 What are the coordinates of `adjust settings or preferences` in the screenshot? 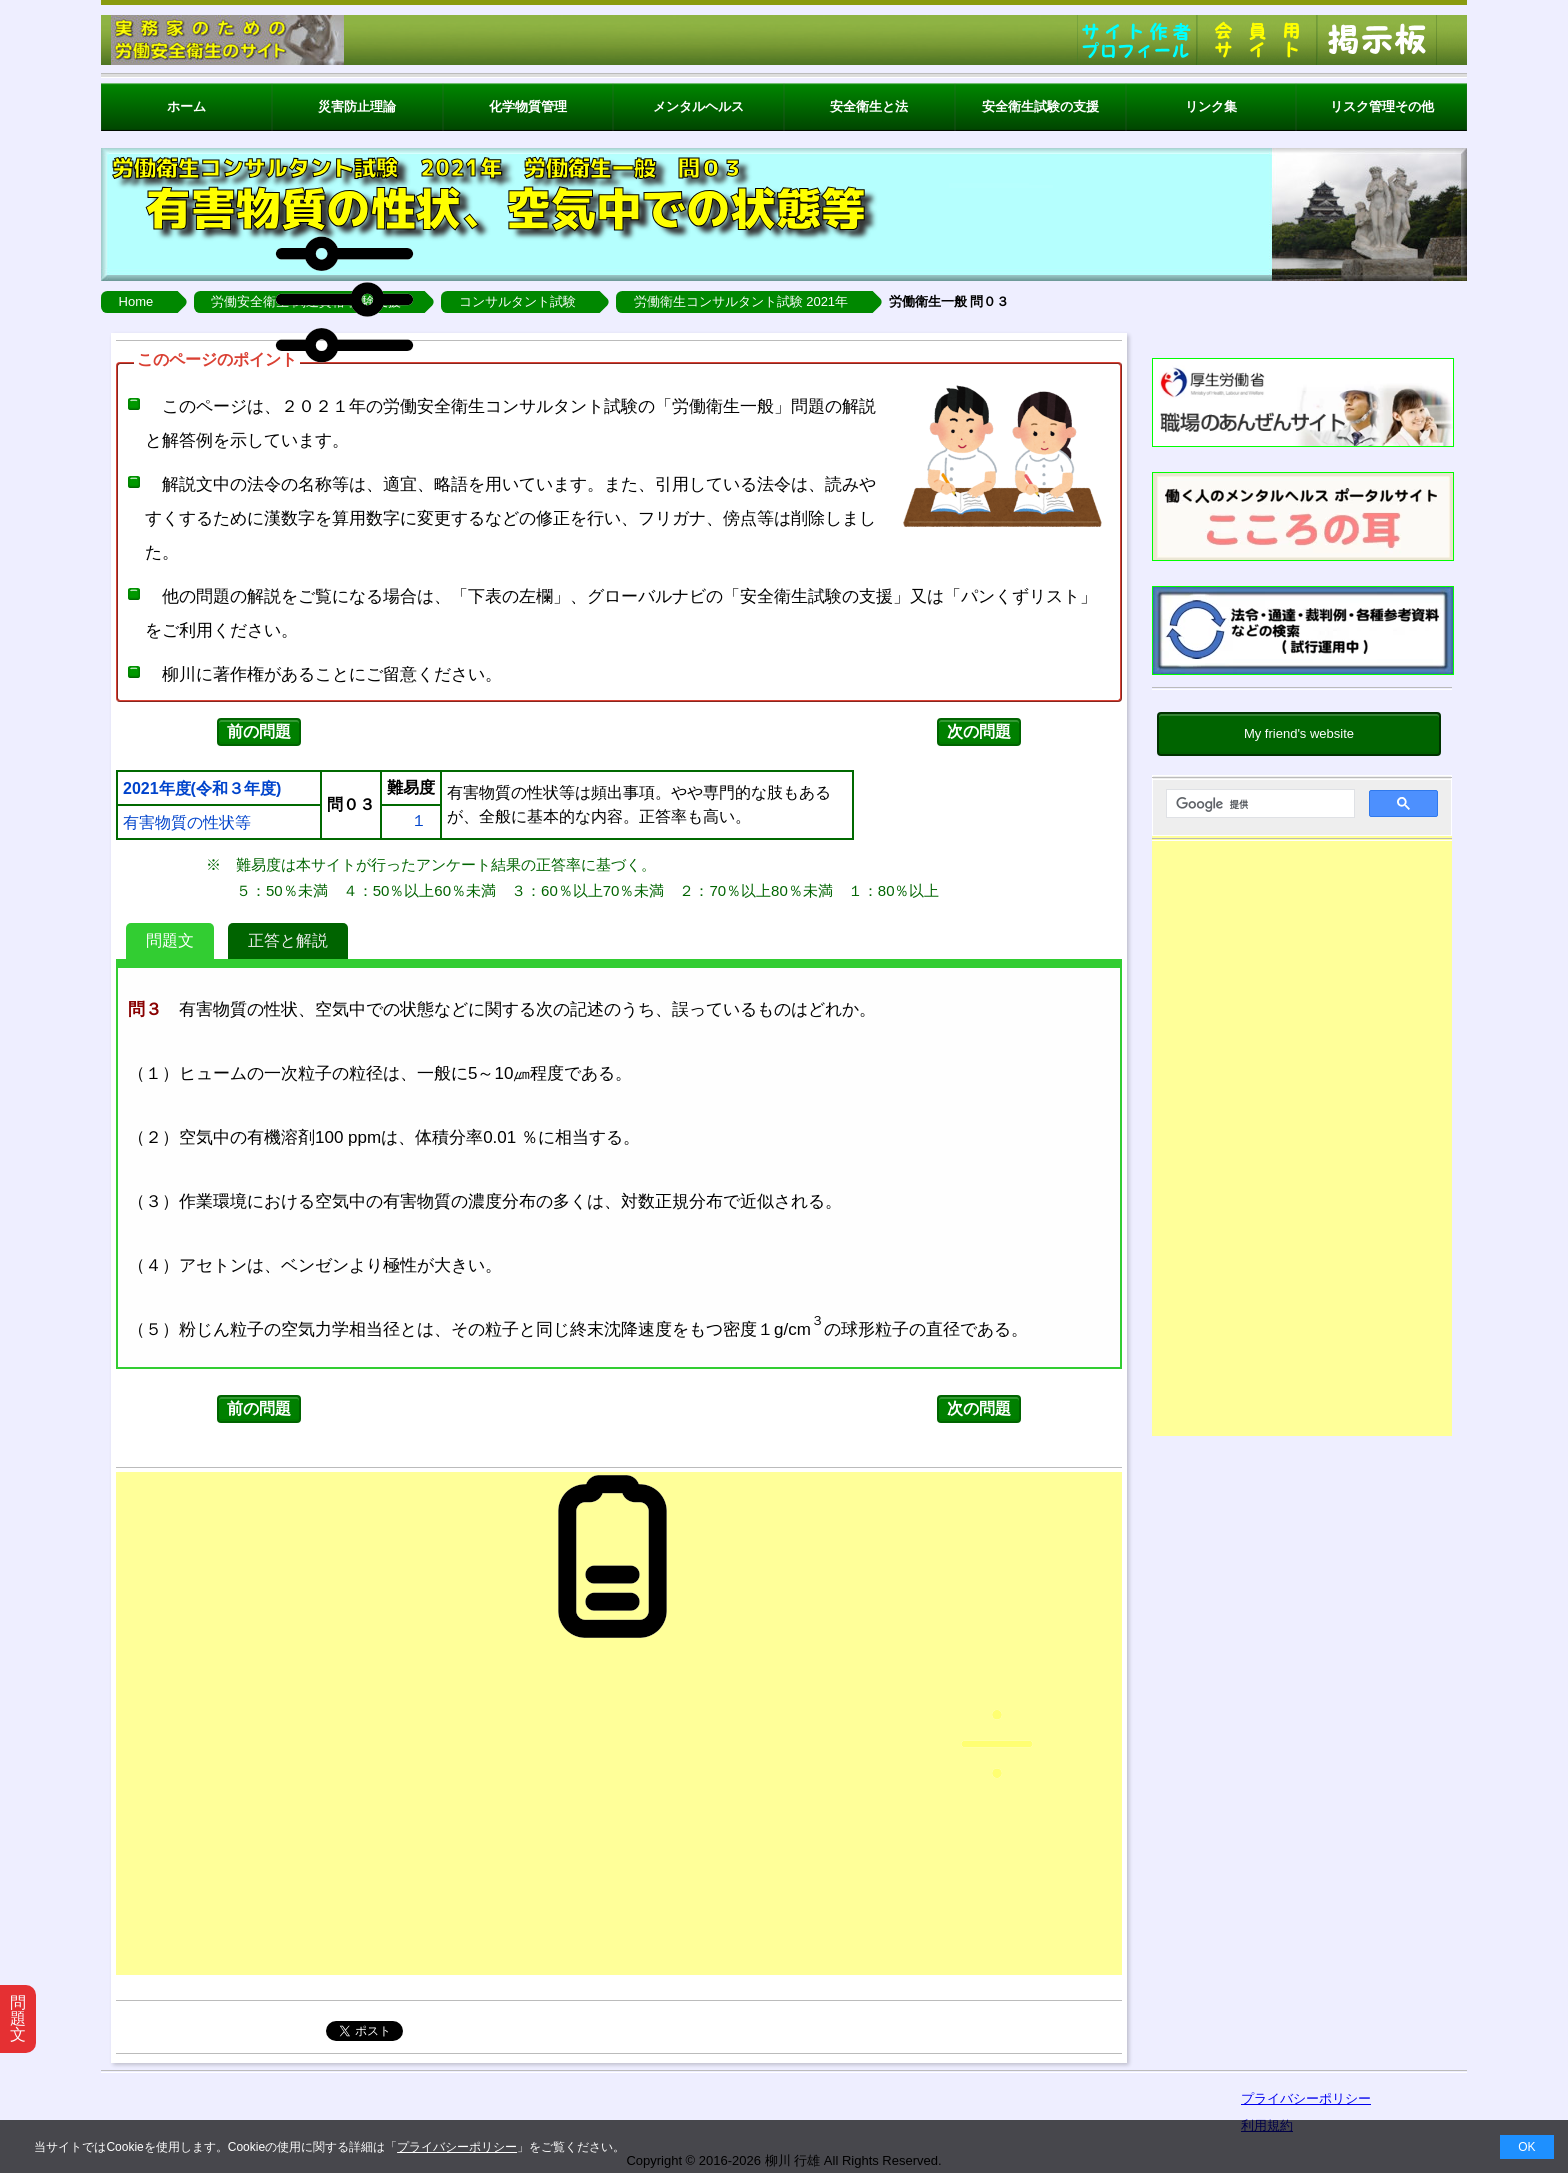 It's located at (344, 299).